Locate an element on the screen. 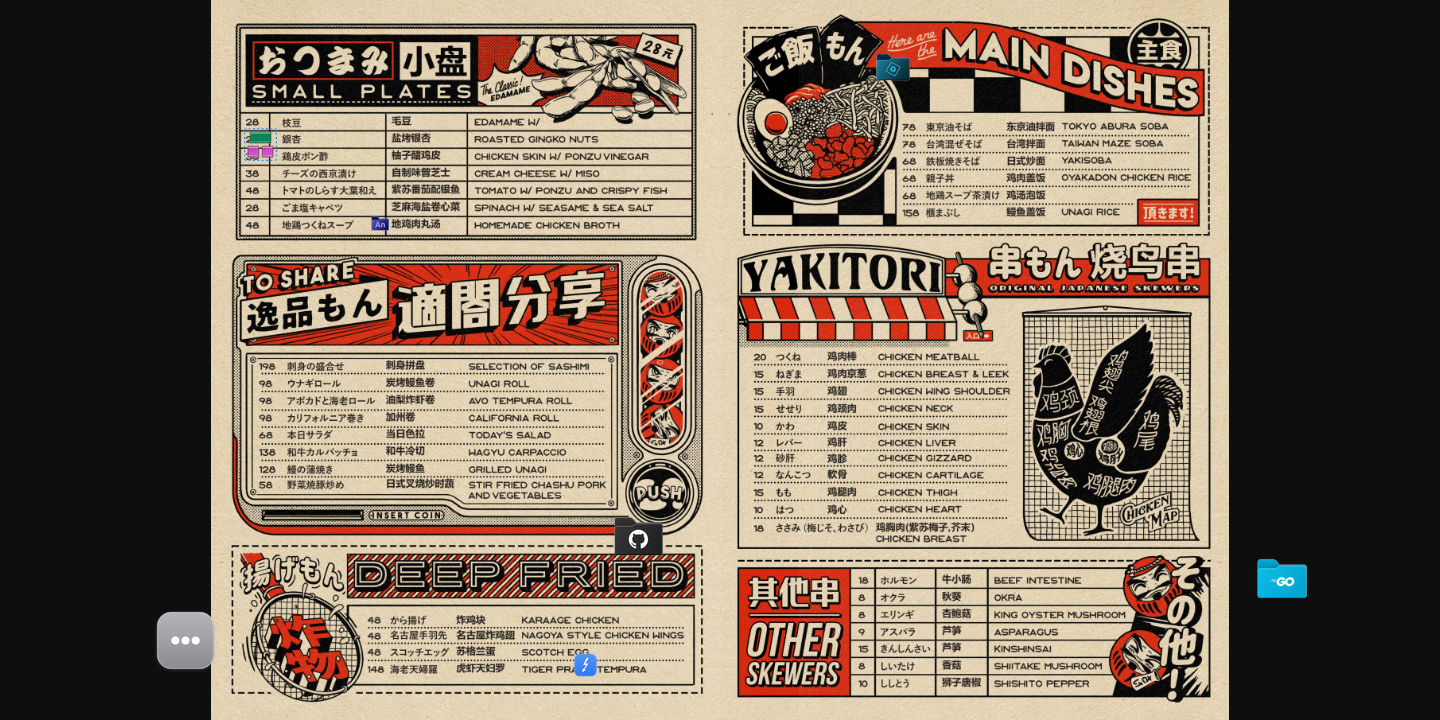 The width and height of the screenshot is (1440, 720). select all items in the current view is located at coordinates (260, 144).